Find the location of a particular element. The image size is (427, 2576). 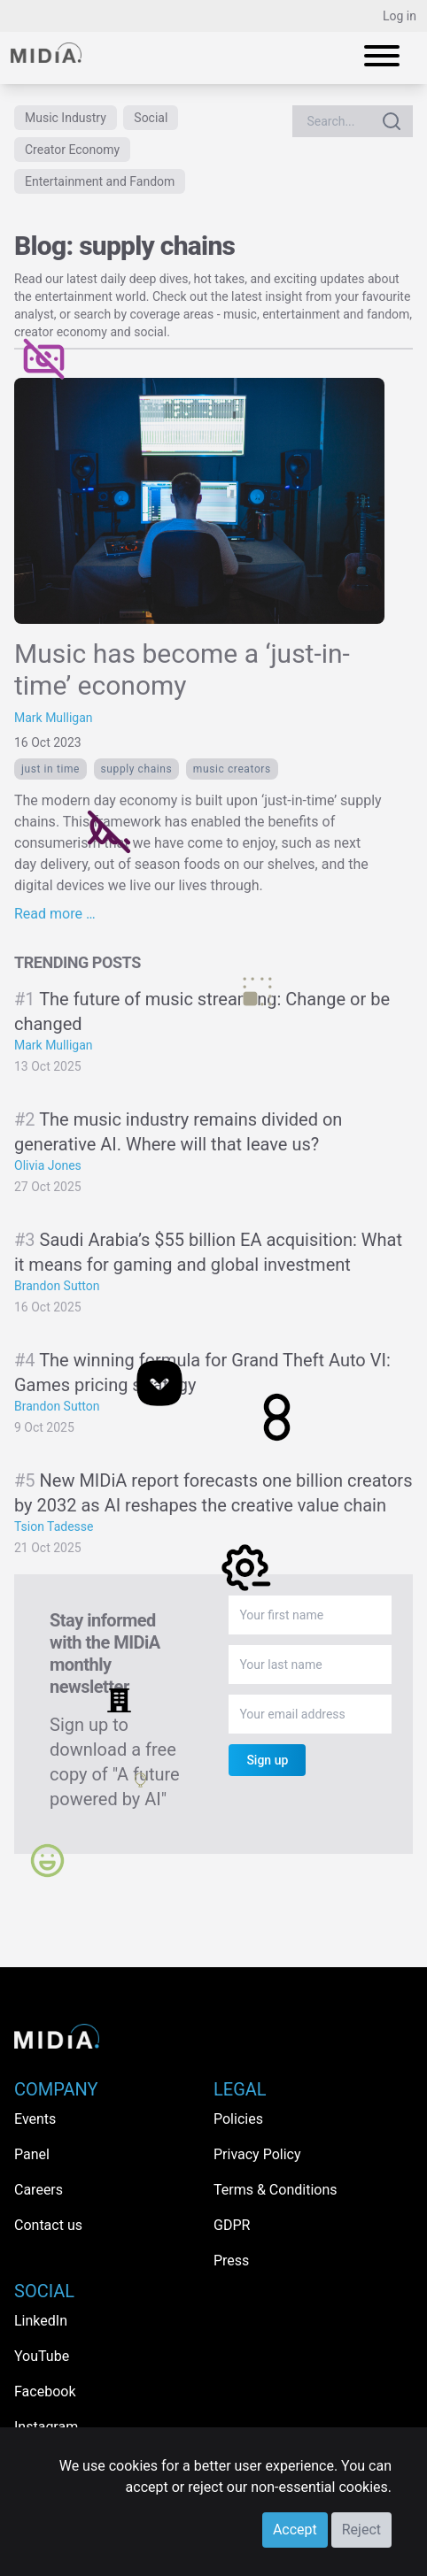

align content to bottom-left corner is located at coordinates (257, 991).